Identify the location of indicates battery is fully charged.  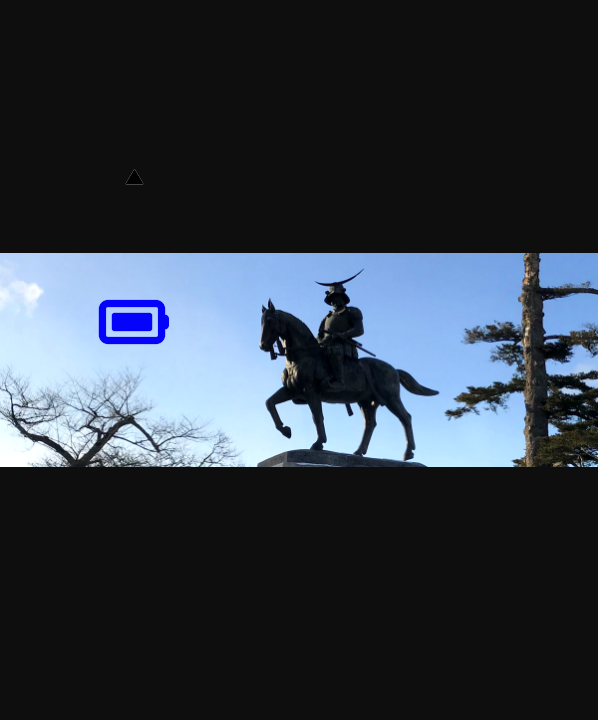
(132, 322).